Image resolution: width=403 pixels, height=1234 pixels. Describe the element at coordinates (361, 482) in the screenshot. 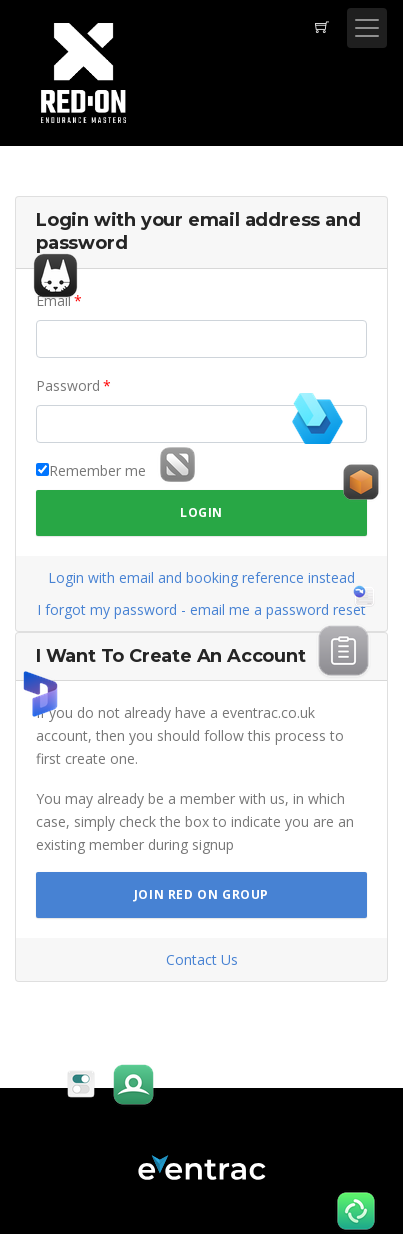

I see `open bauh package manager` at that location.